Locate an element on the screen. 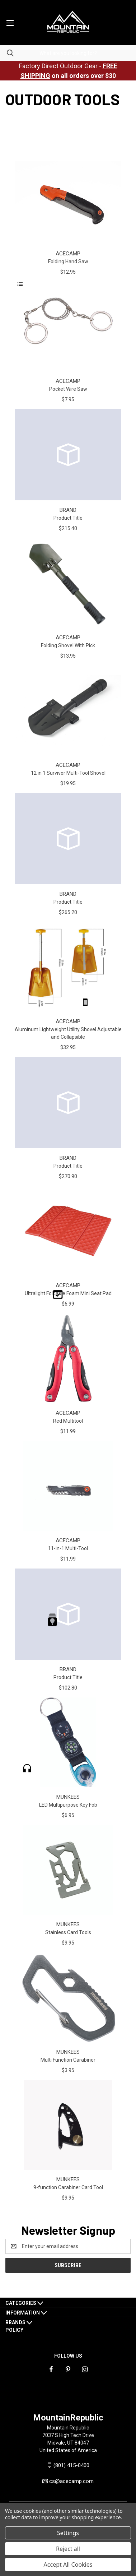 The height and width of the screenshot is (2576, 136). indicates mobile device or smartphone view is located at coordinates (85, 1002).